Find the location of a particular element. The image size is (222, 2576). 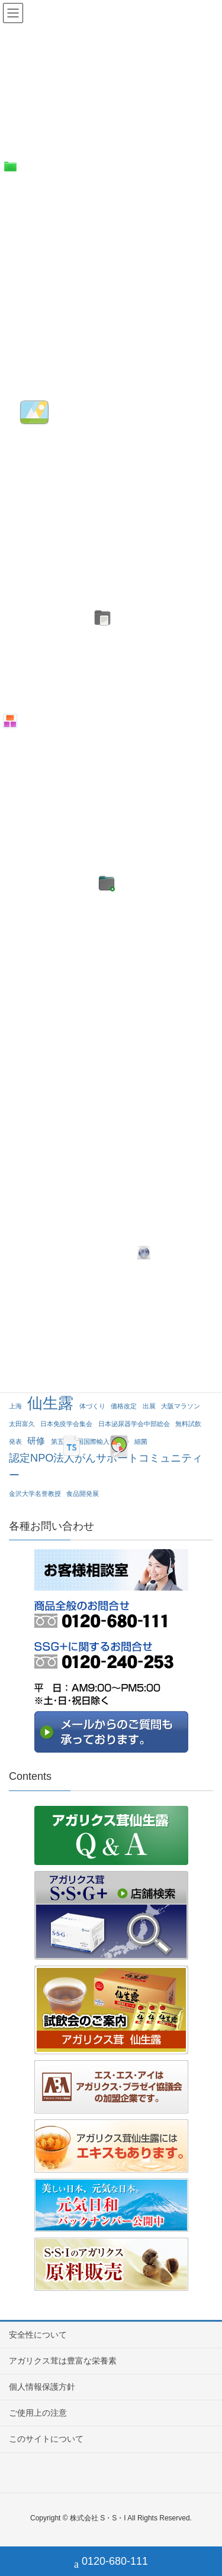

a typescript source code file is located at coordinates (72, 1446).